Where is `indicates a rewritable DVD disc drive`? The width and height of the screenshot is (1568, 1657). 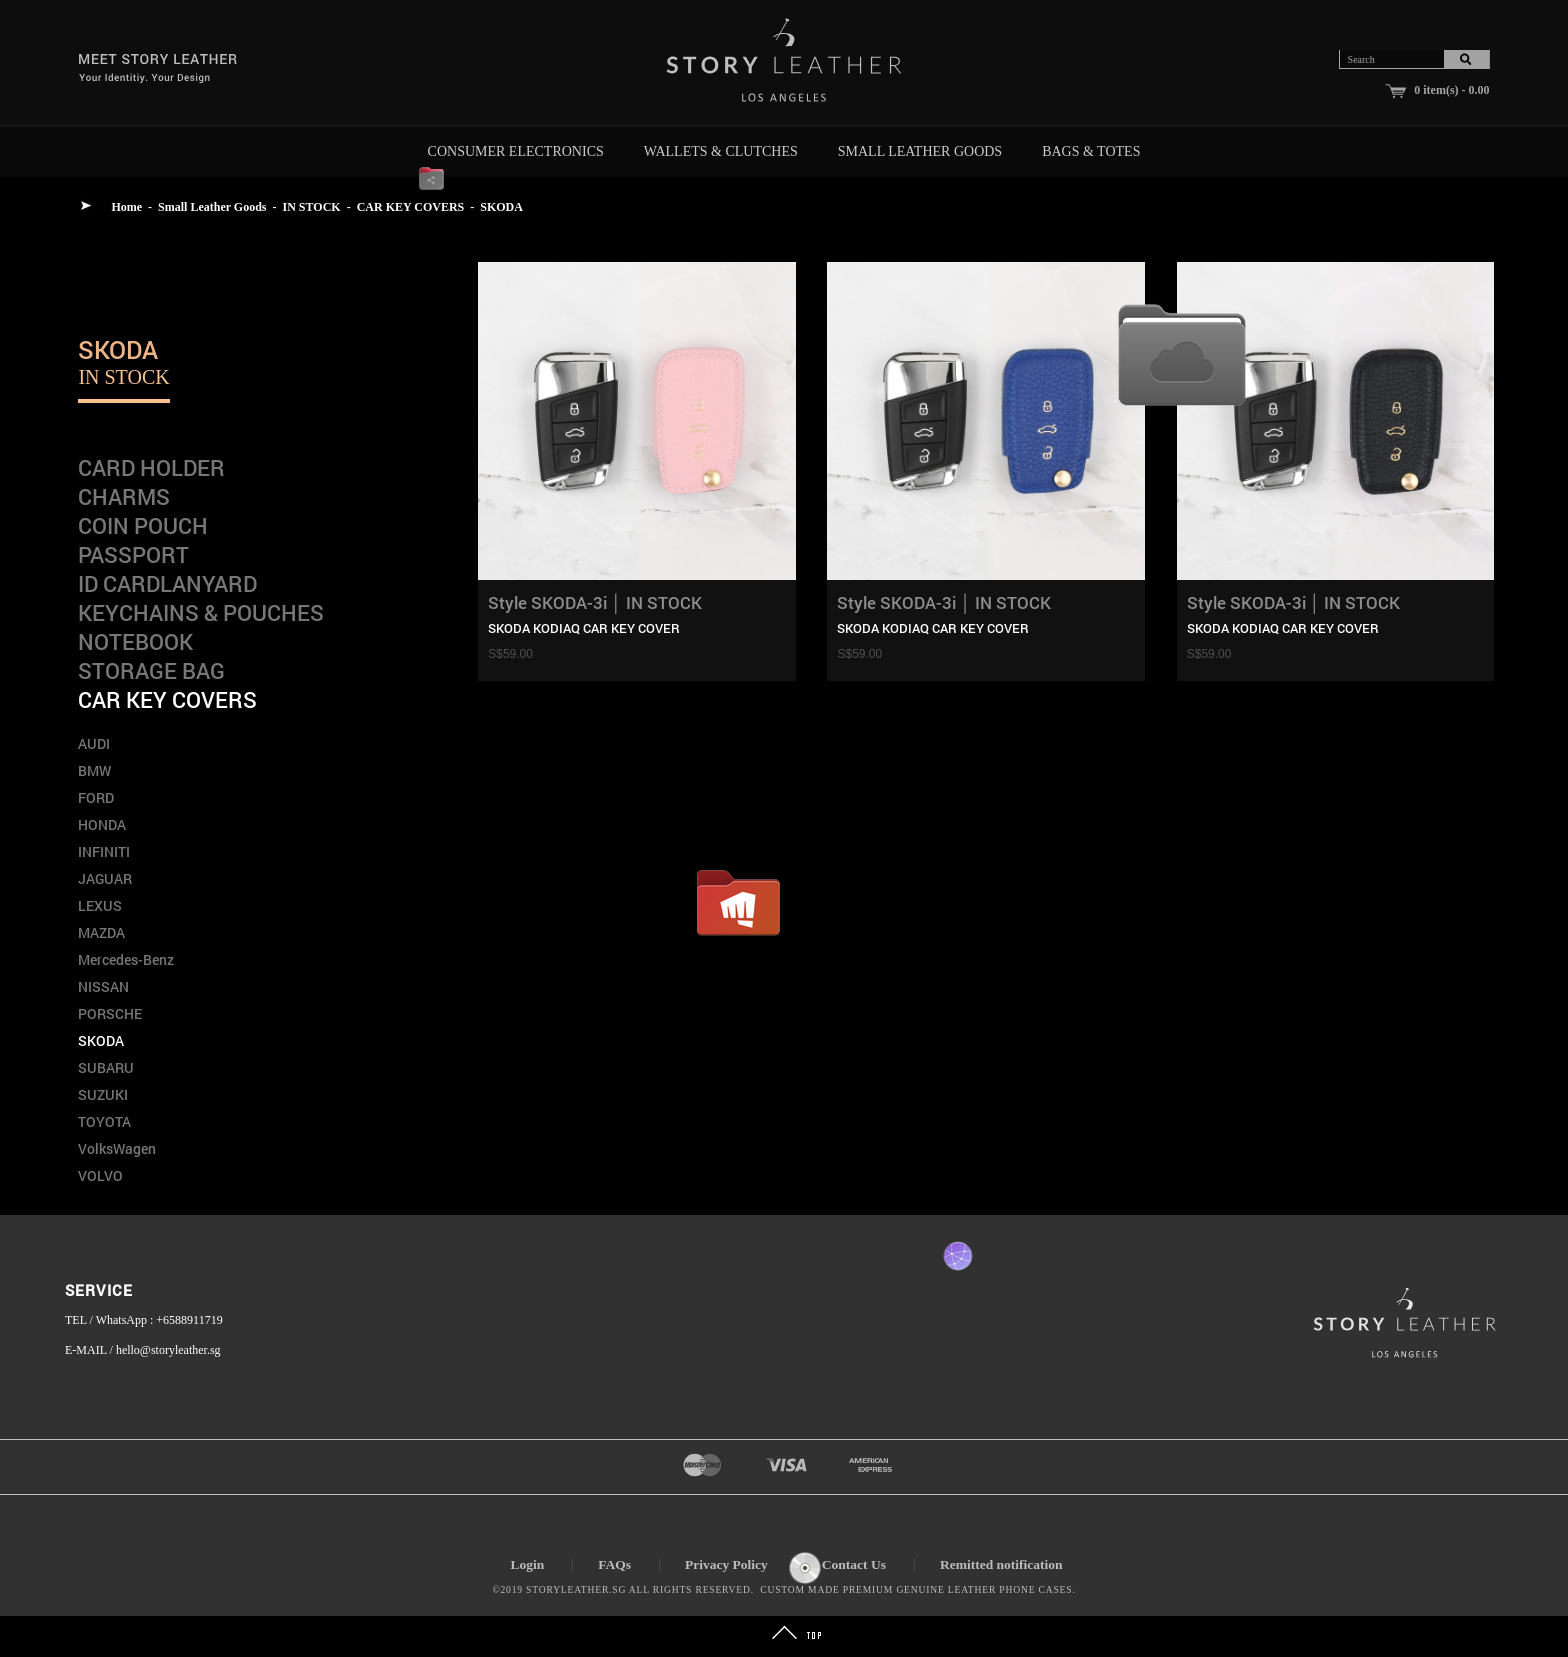
indicates a rewritable DVD disc drive is located at coordinates (805, 1568).